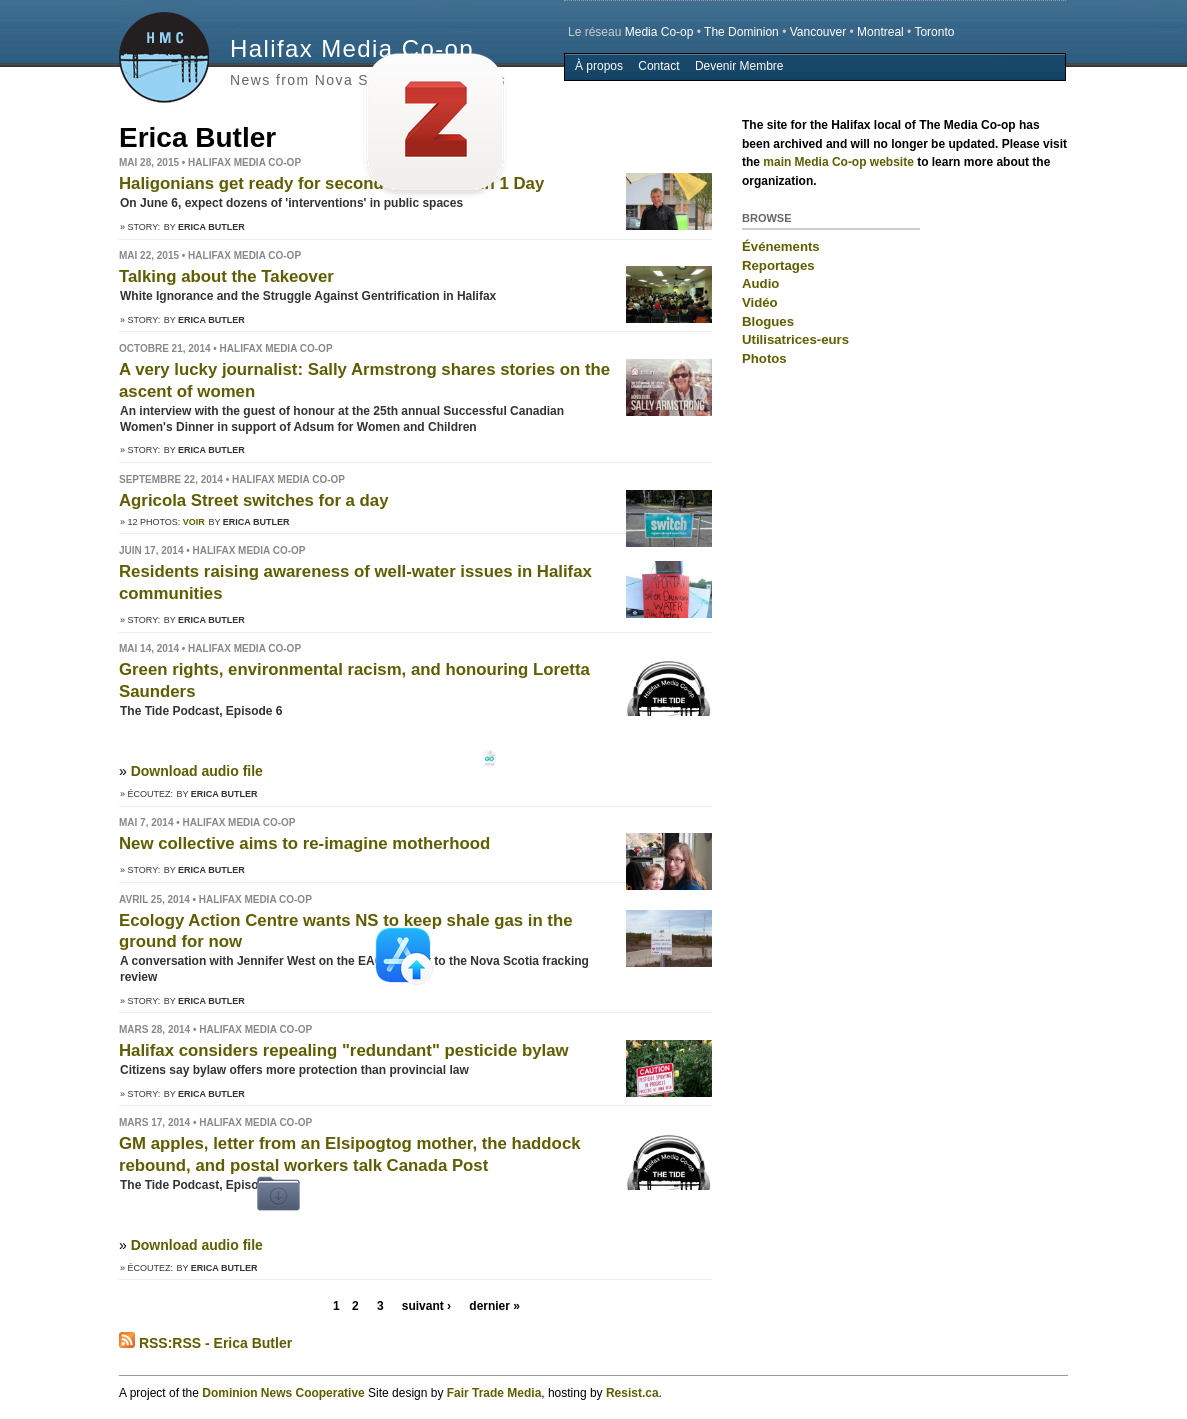  Describe the element at coordinates (403, 955) in the screenshot. I see `check for and install system software updates` at that location.